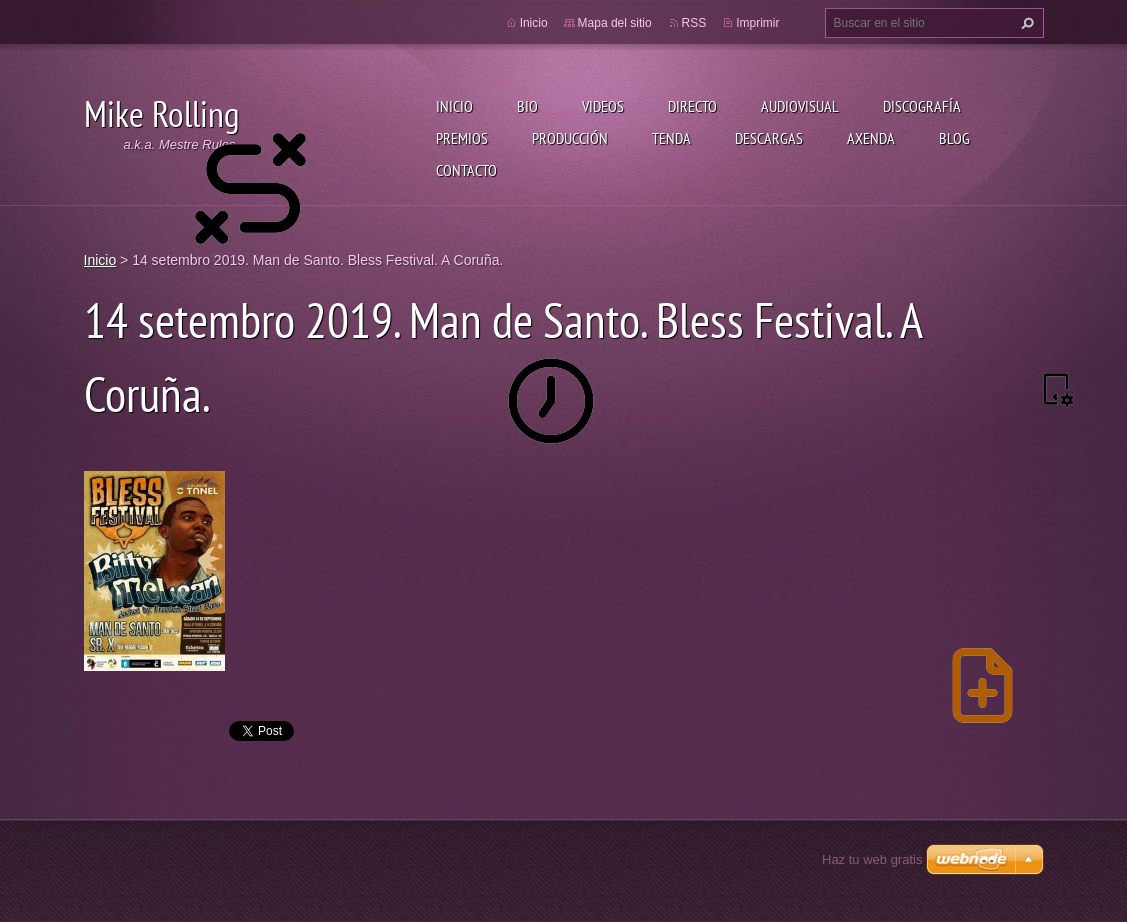 The image size is (1127, 922). I want to click on access tablet device settings, so click(1056, 389).